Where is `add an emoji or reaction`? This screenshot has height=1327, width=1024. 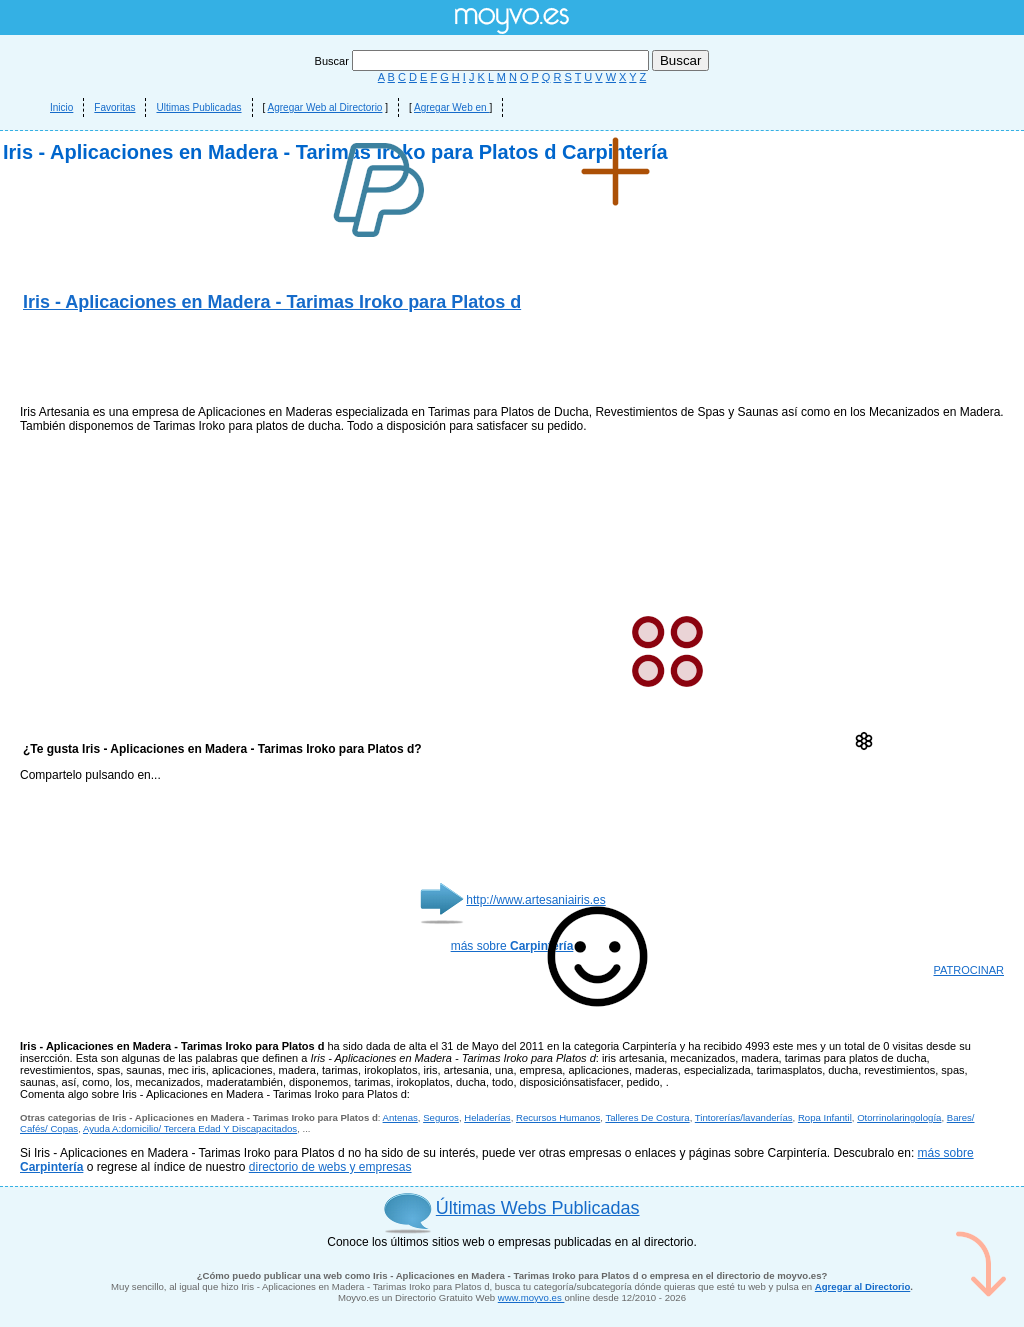 add an emoji or reaction is located at coordinates (597, 956).